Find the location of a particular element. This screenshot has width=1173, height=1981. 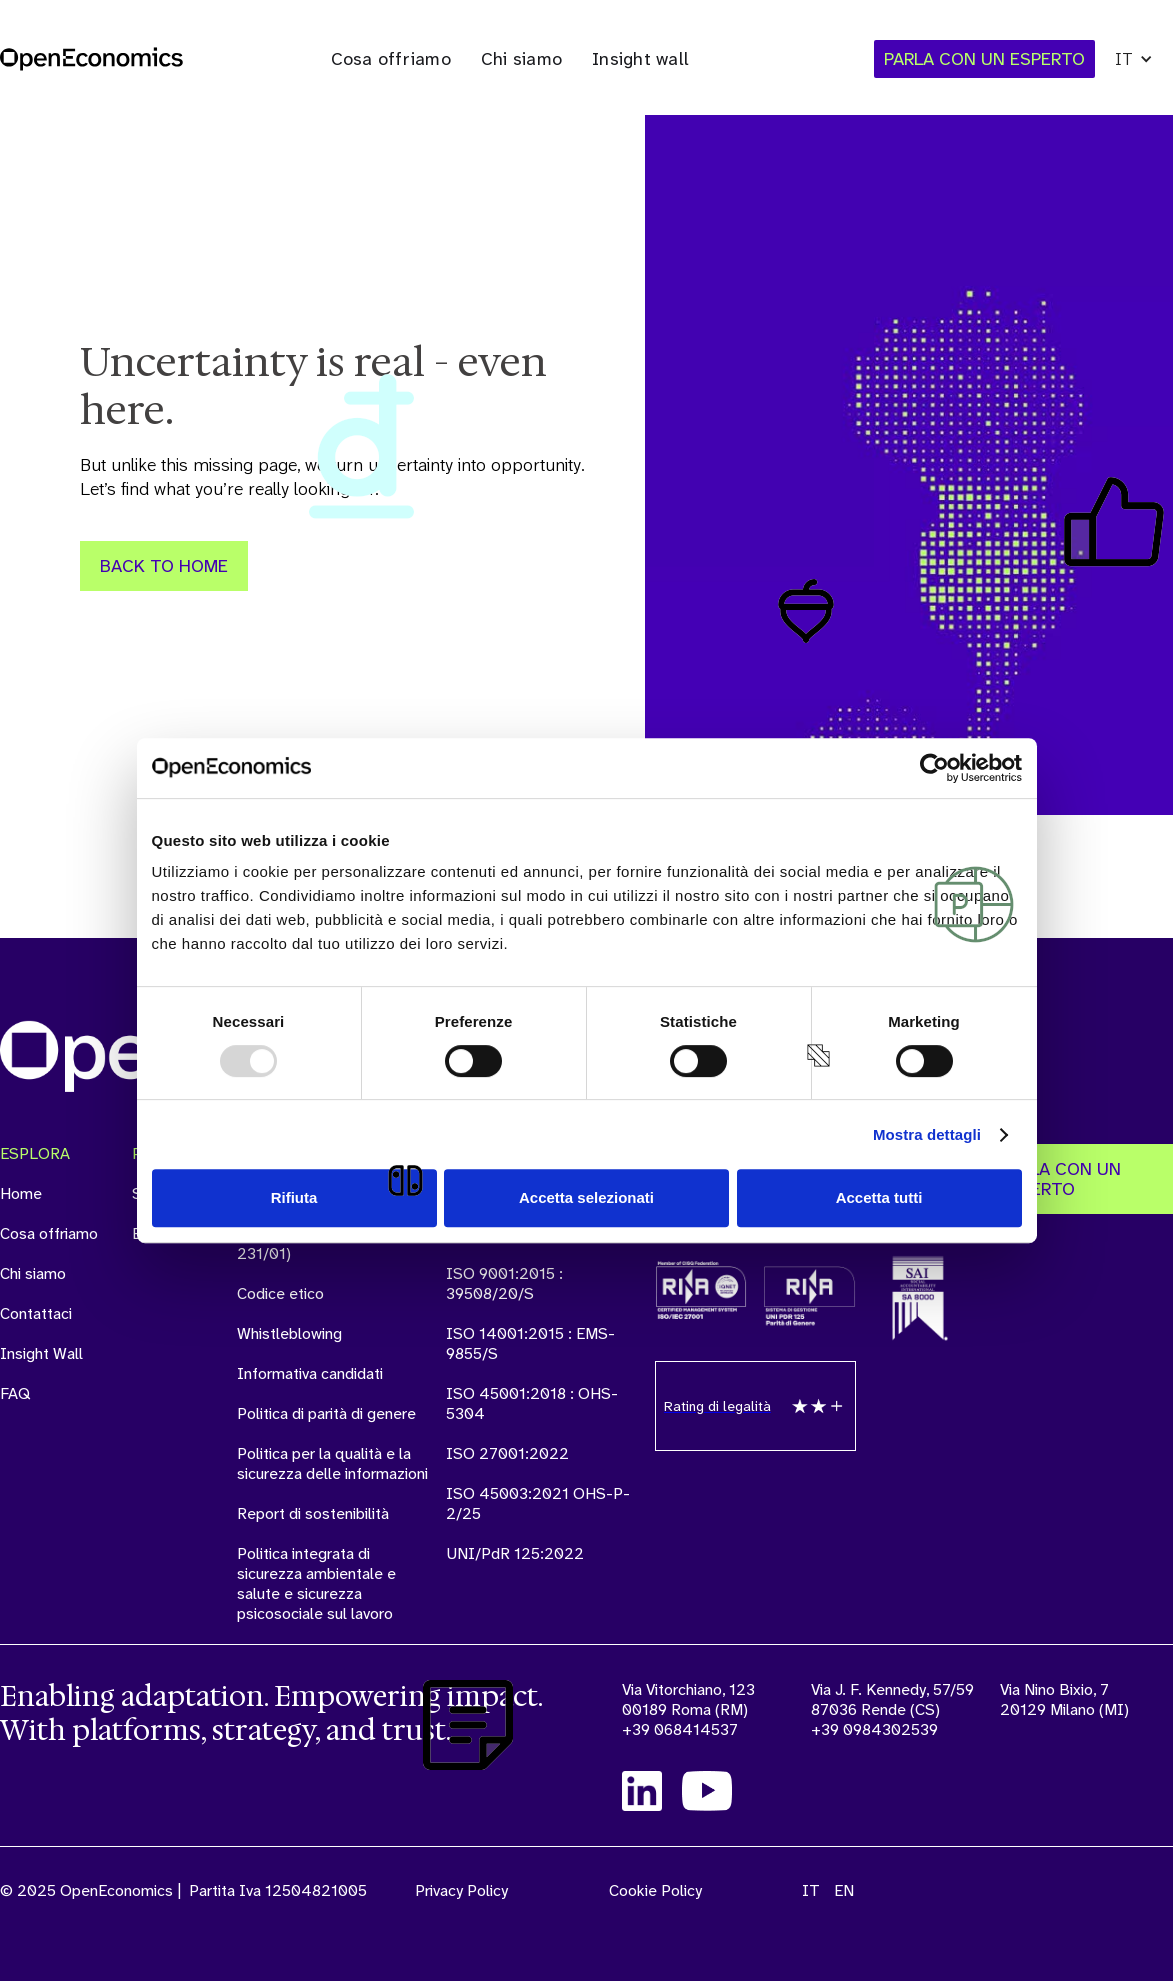

create a new note is located at coordinates (468, 1725).